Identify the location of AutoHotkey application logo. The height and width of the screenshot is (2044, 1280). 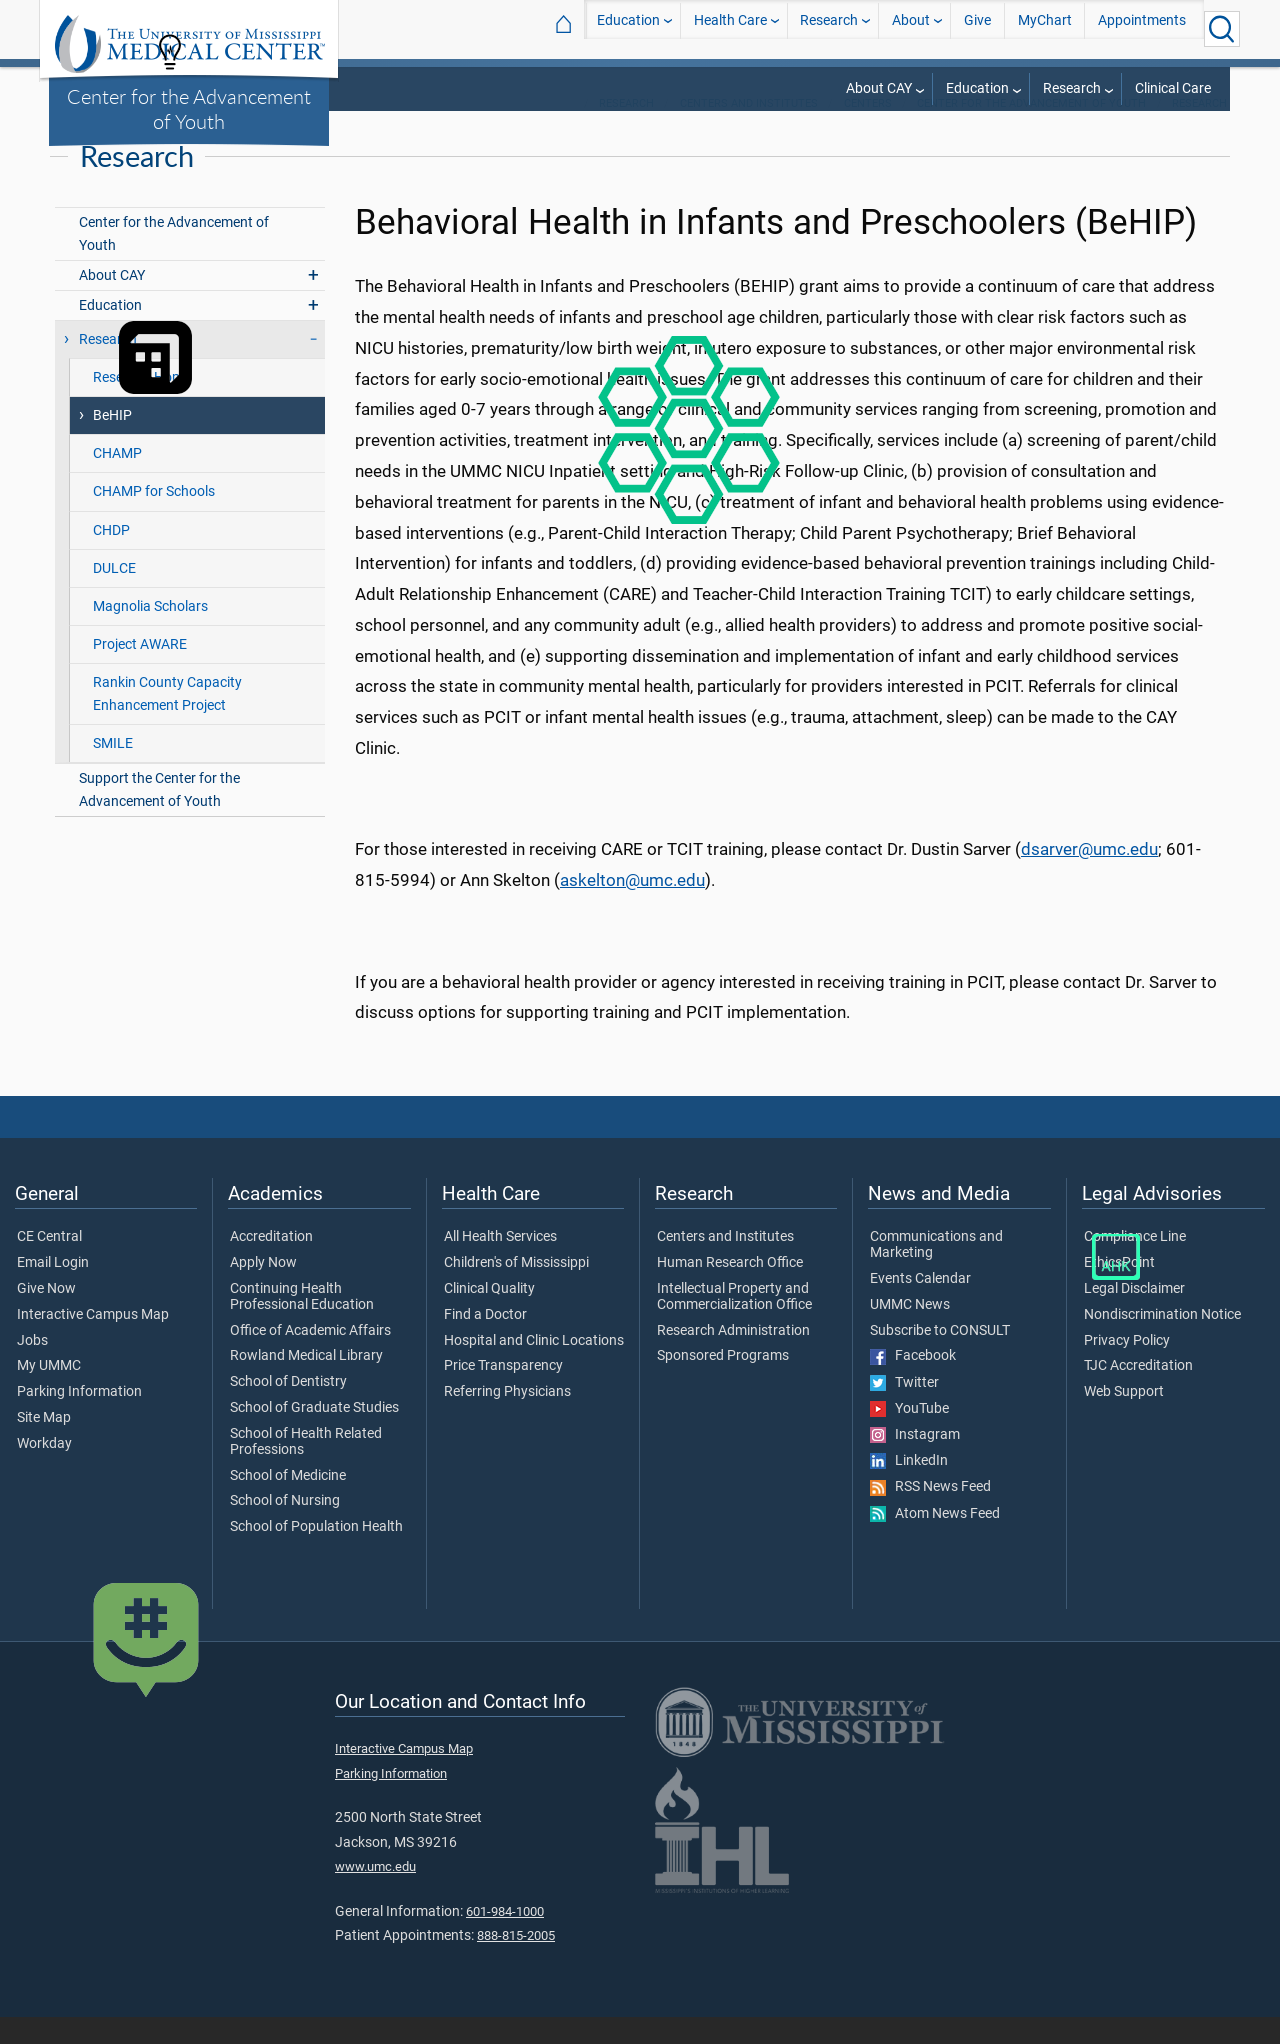
(1116, 1257).